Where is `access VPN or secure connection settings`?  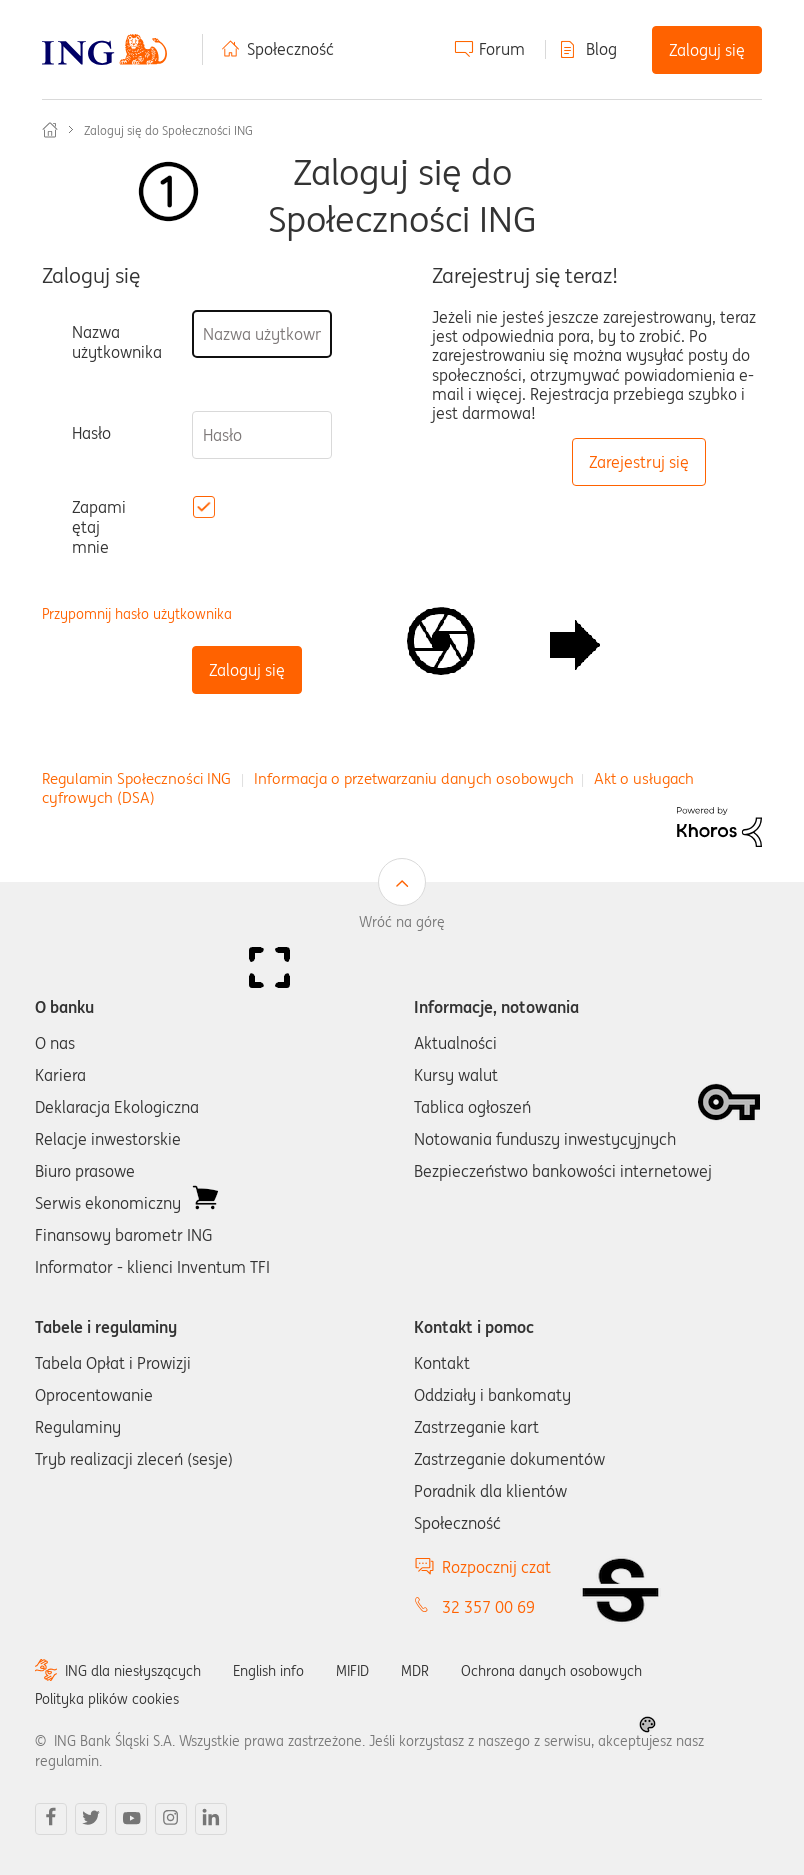
access VPN or secure connection settings is located at coordinates (729, 1102).